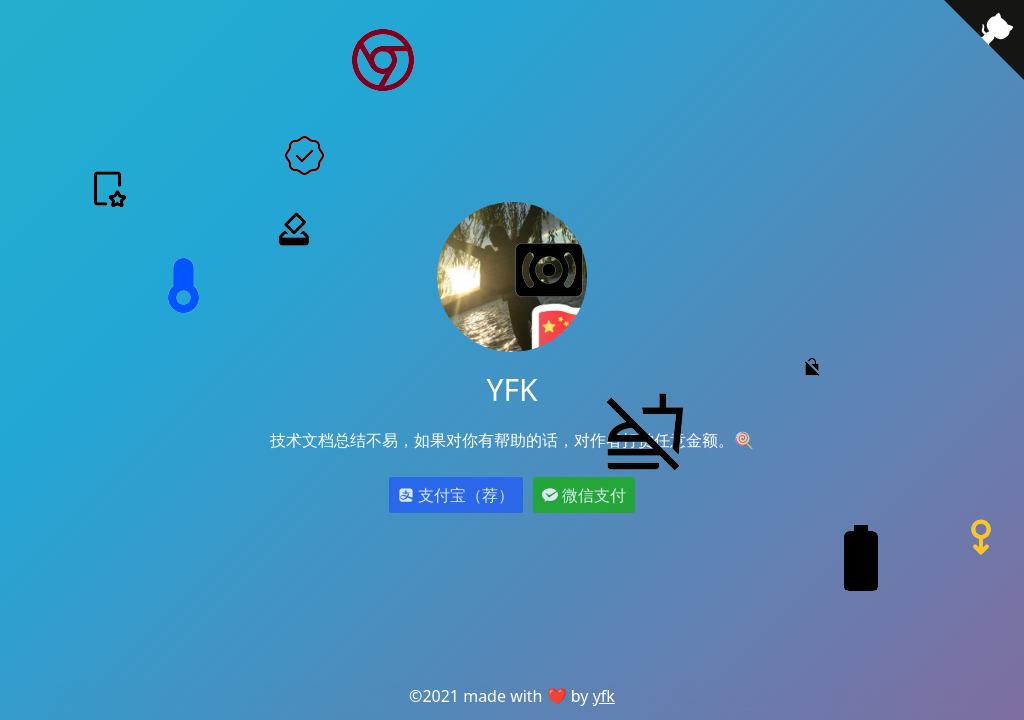 This screenshot has width=1024, height=720. What do you see at coordinates (549, 270) in the screenshot?
I see `enable surround sound audio output` at bounding box center [549, 270].